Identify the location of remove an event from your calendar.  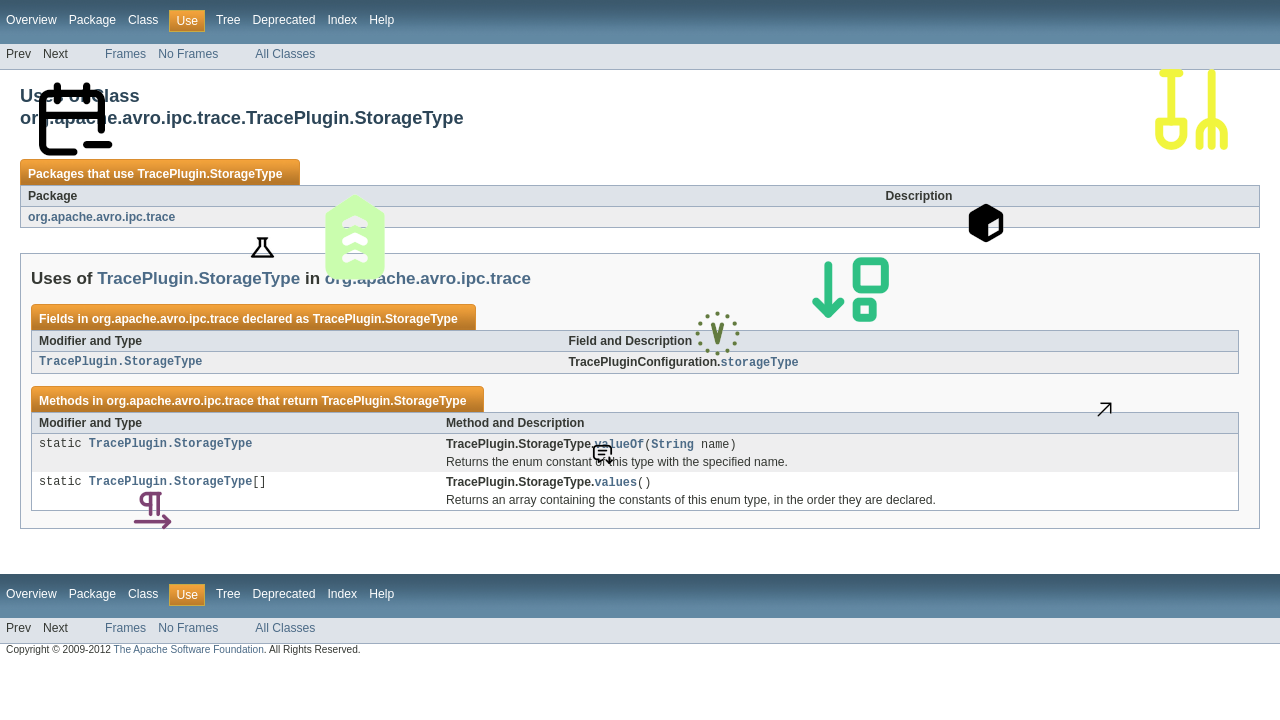
(72, 119).